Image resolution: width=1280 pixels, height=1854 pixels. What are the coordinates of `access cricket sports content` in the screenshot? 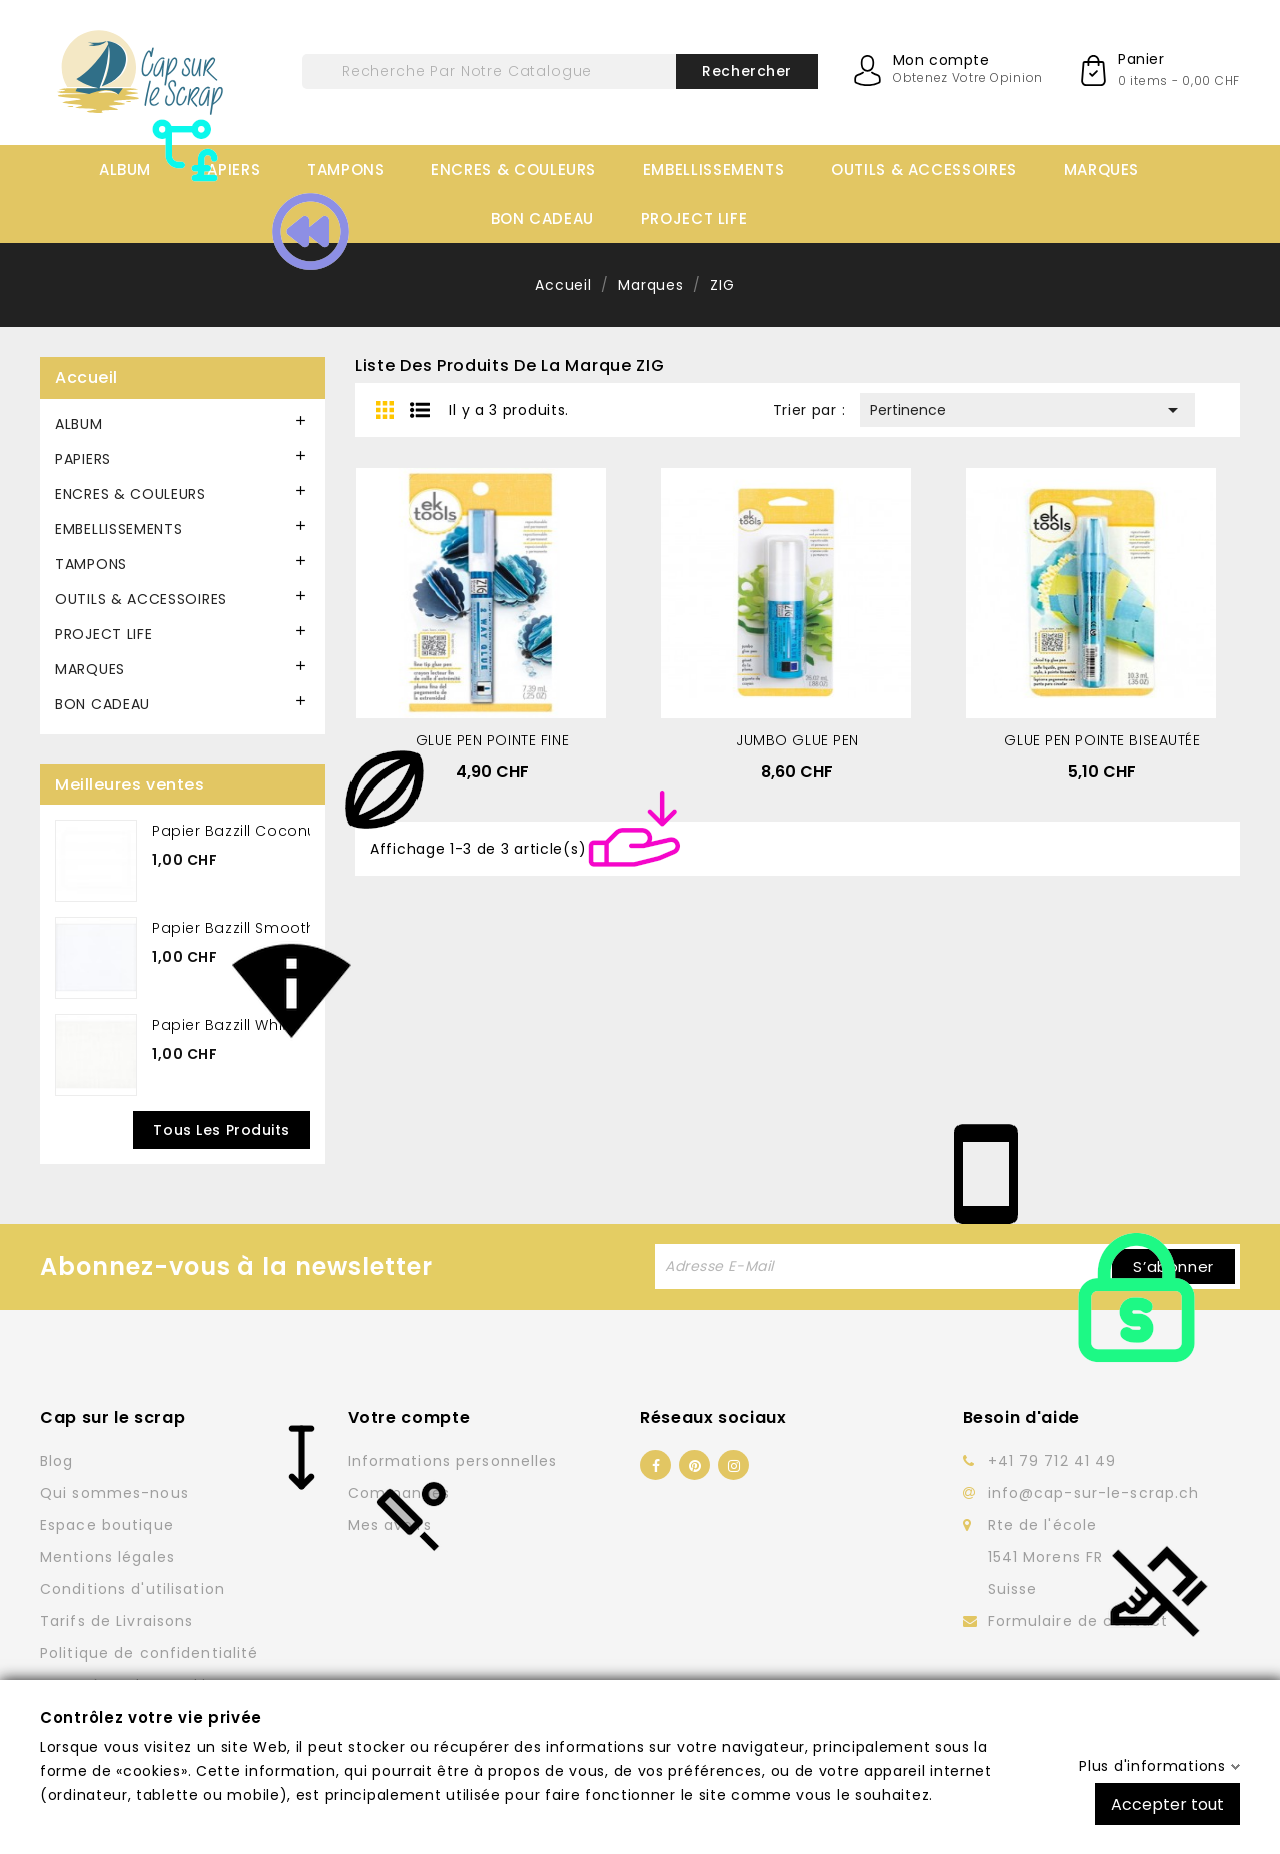 It's located at (411, 1516).